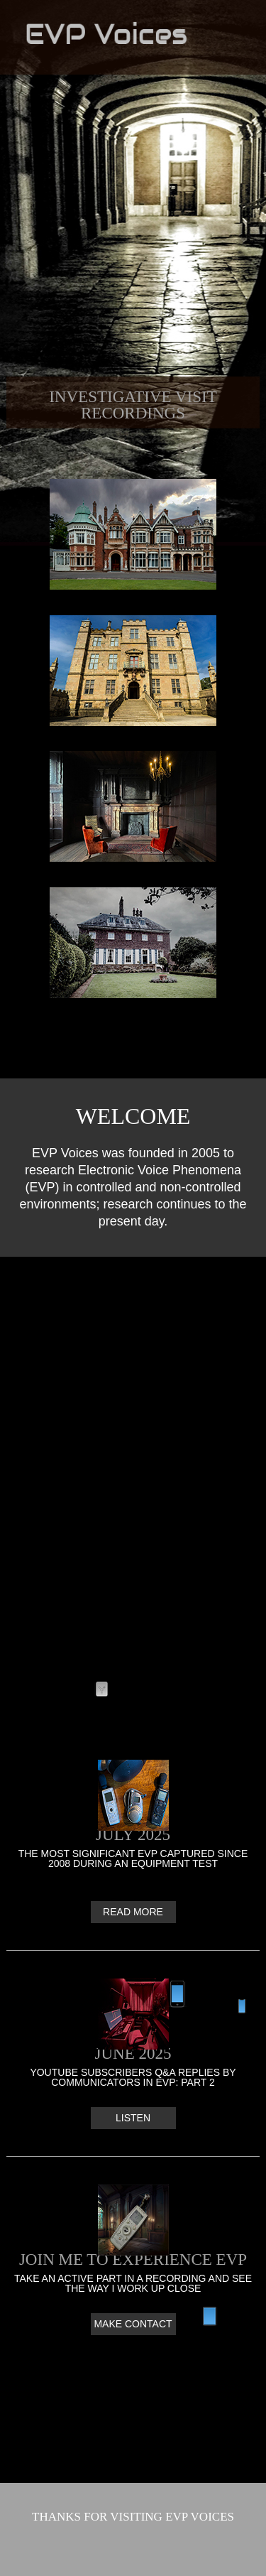 This screenshot has height=2576, width=266. Describe the element at coordinates (177, 1993) in the screenshot. I see `iPod touch device icon` at that location.